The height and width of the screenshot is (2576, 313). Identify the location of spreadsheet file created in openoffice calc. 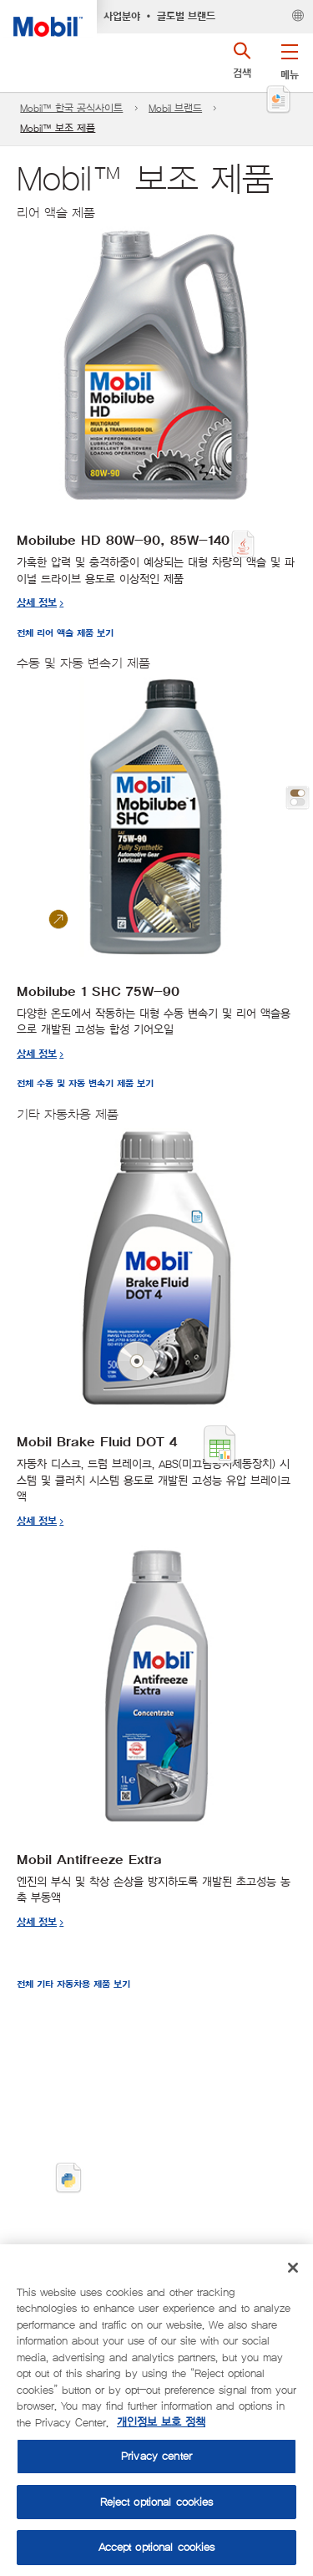
(220, 1445).